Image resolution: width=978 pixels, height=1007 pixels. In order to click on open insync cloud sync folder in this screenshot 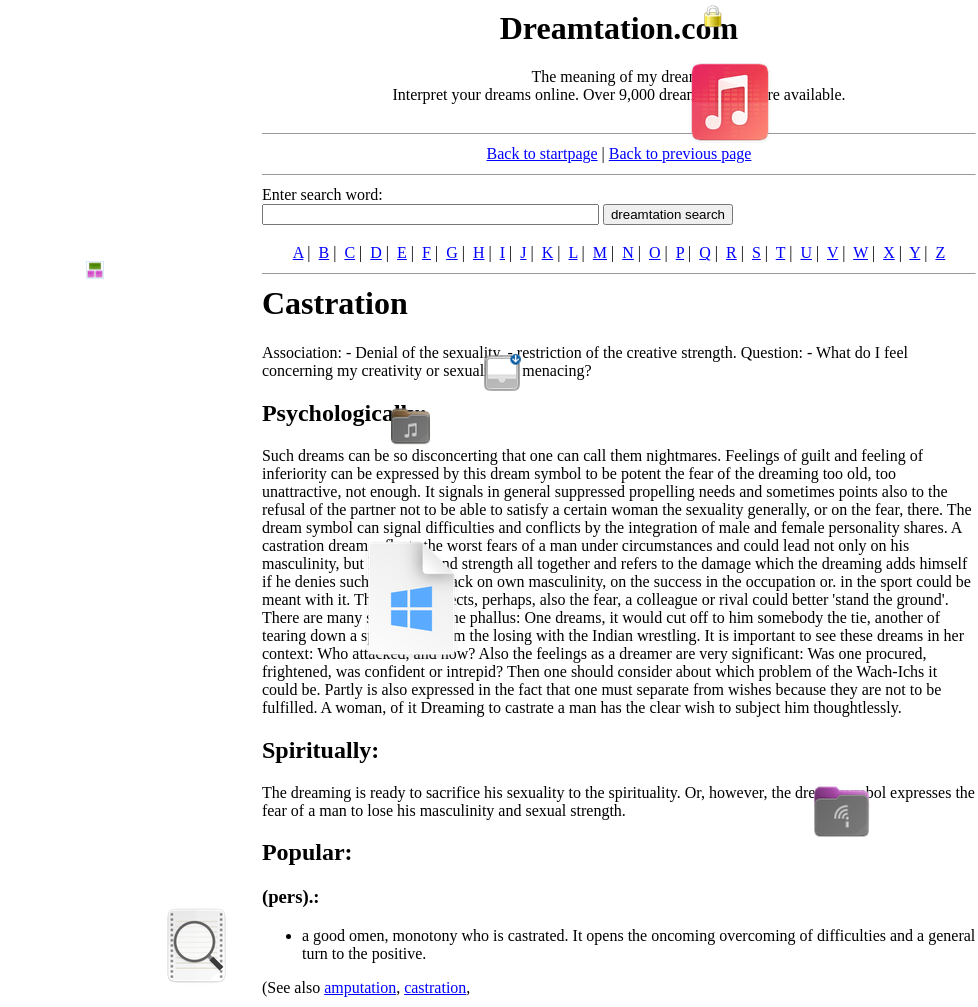, I will do `click(841, 811)`.